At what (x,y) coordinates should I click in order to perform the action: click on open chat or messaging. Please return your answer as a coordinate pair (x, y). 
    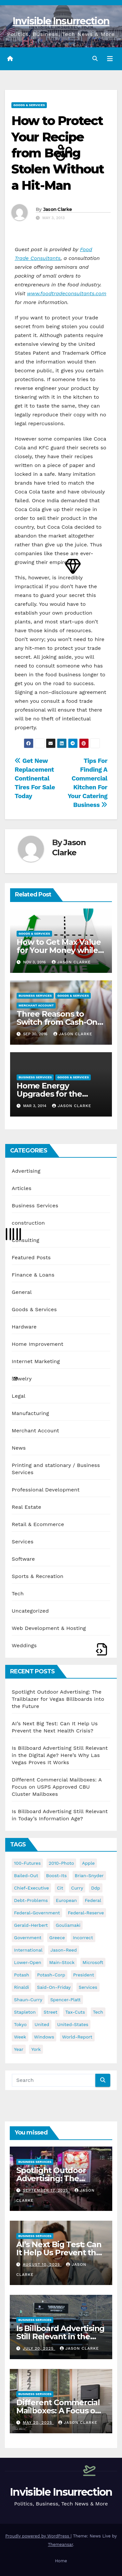
    Looking at the image, I should click on (64, 153).